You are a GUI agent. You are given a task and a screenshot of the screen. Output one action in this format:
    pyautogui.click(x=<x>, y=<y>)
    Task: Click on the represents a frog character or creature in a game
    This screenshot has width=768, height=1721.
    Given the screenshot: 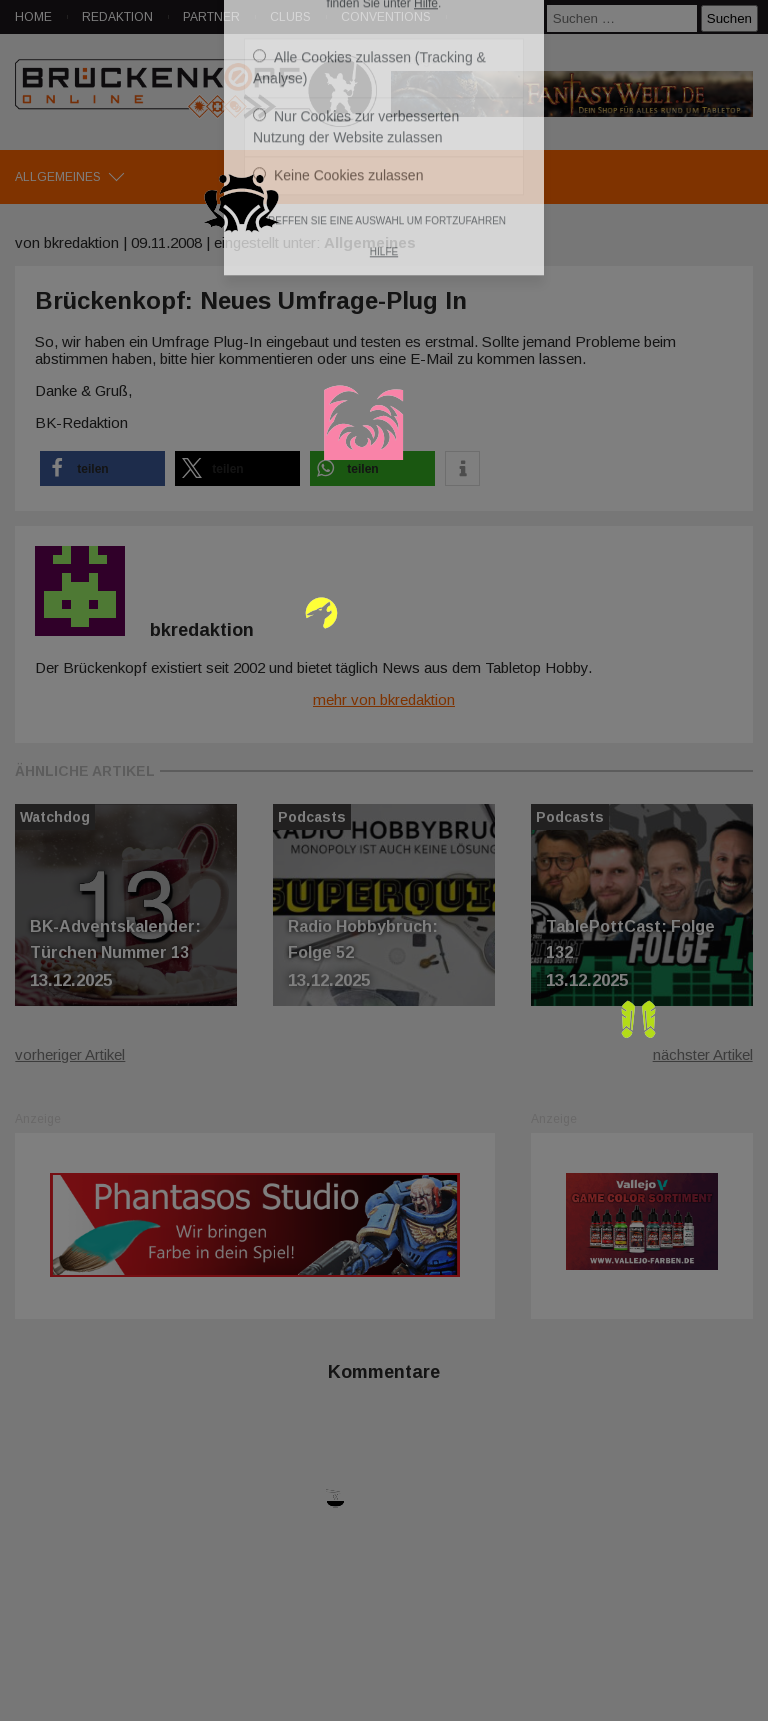 What is the action you would take?
    pyautogui.click(x=241, y=201)
    